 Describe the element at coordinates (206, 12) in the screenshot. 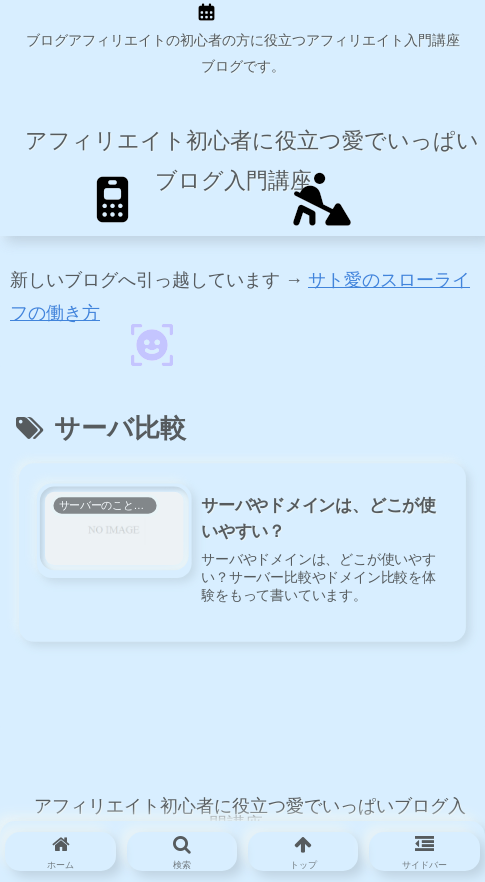

I see `view calendar or schedule` at that location.